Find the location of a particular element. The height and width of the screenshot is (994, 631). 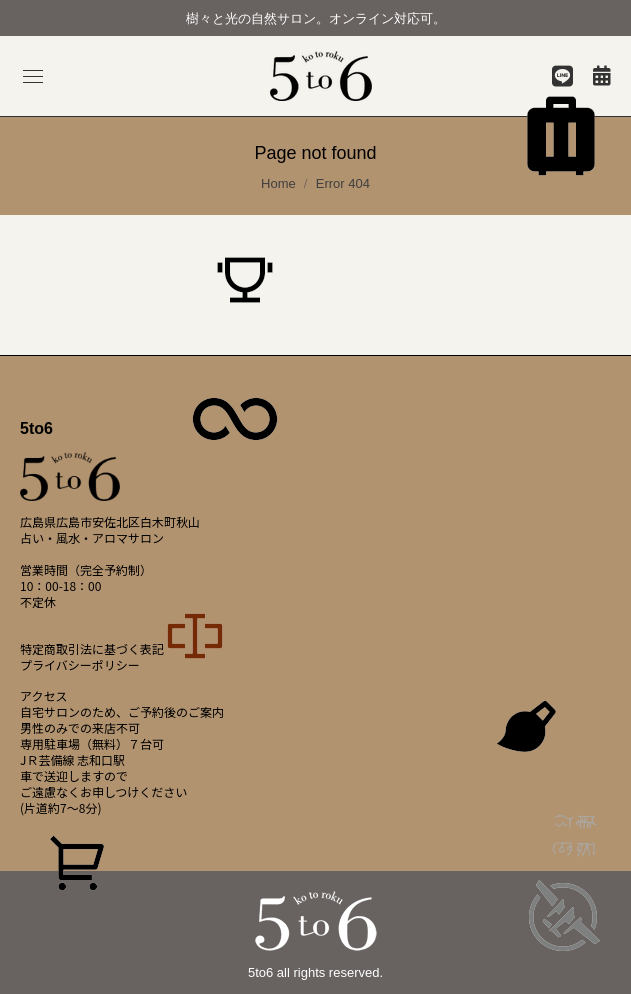

access travel or trip planning features is located at coordinates (561, 134).